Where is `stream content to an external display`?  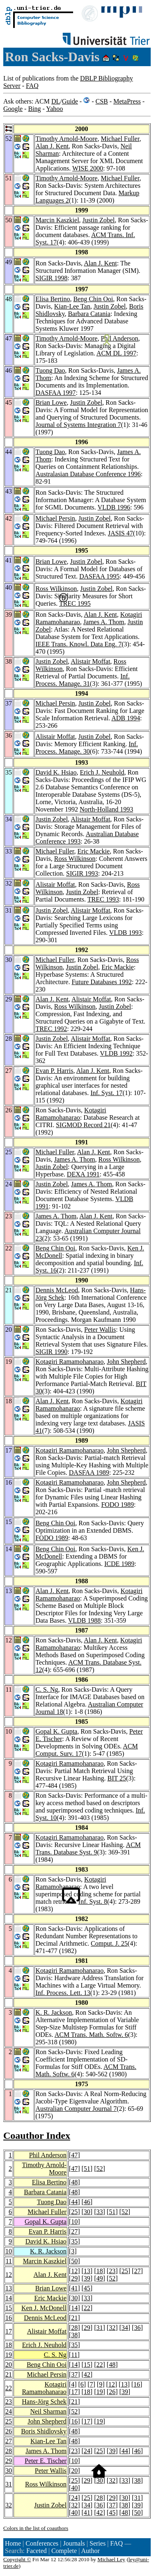
stream content to an external display is located at coordinates (71, 1895).